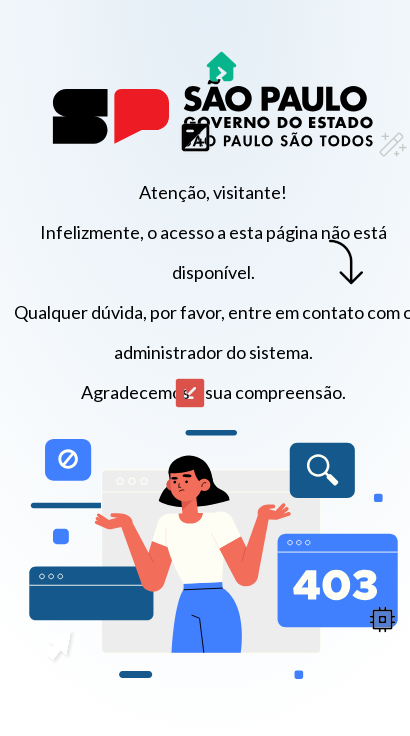  Describe the element at coordinates (195, 137) in the screenshot. I see `adjust image exposure settings` at that location.